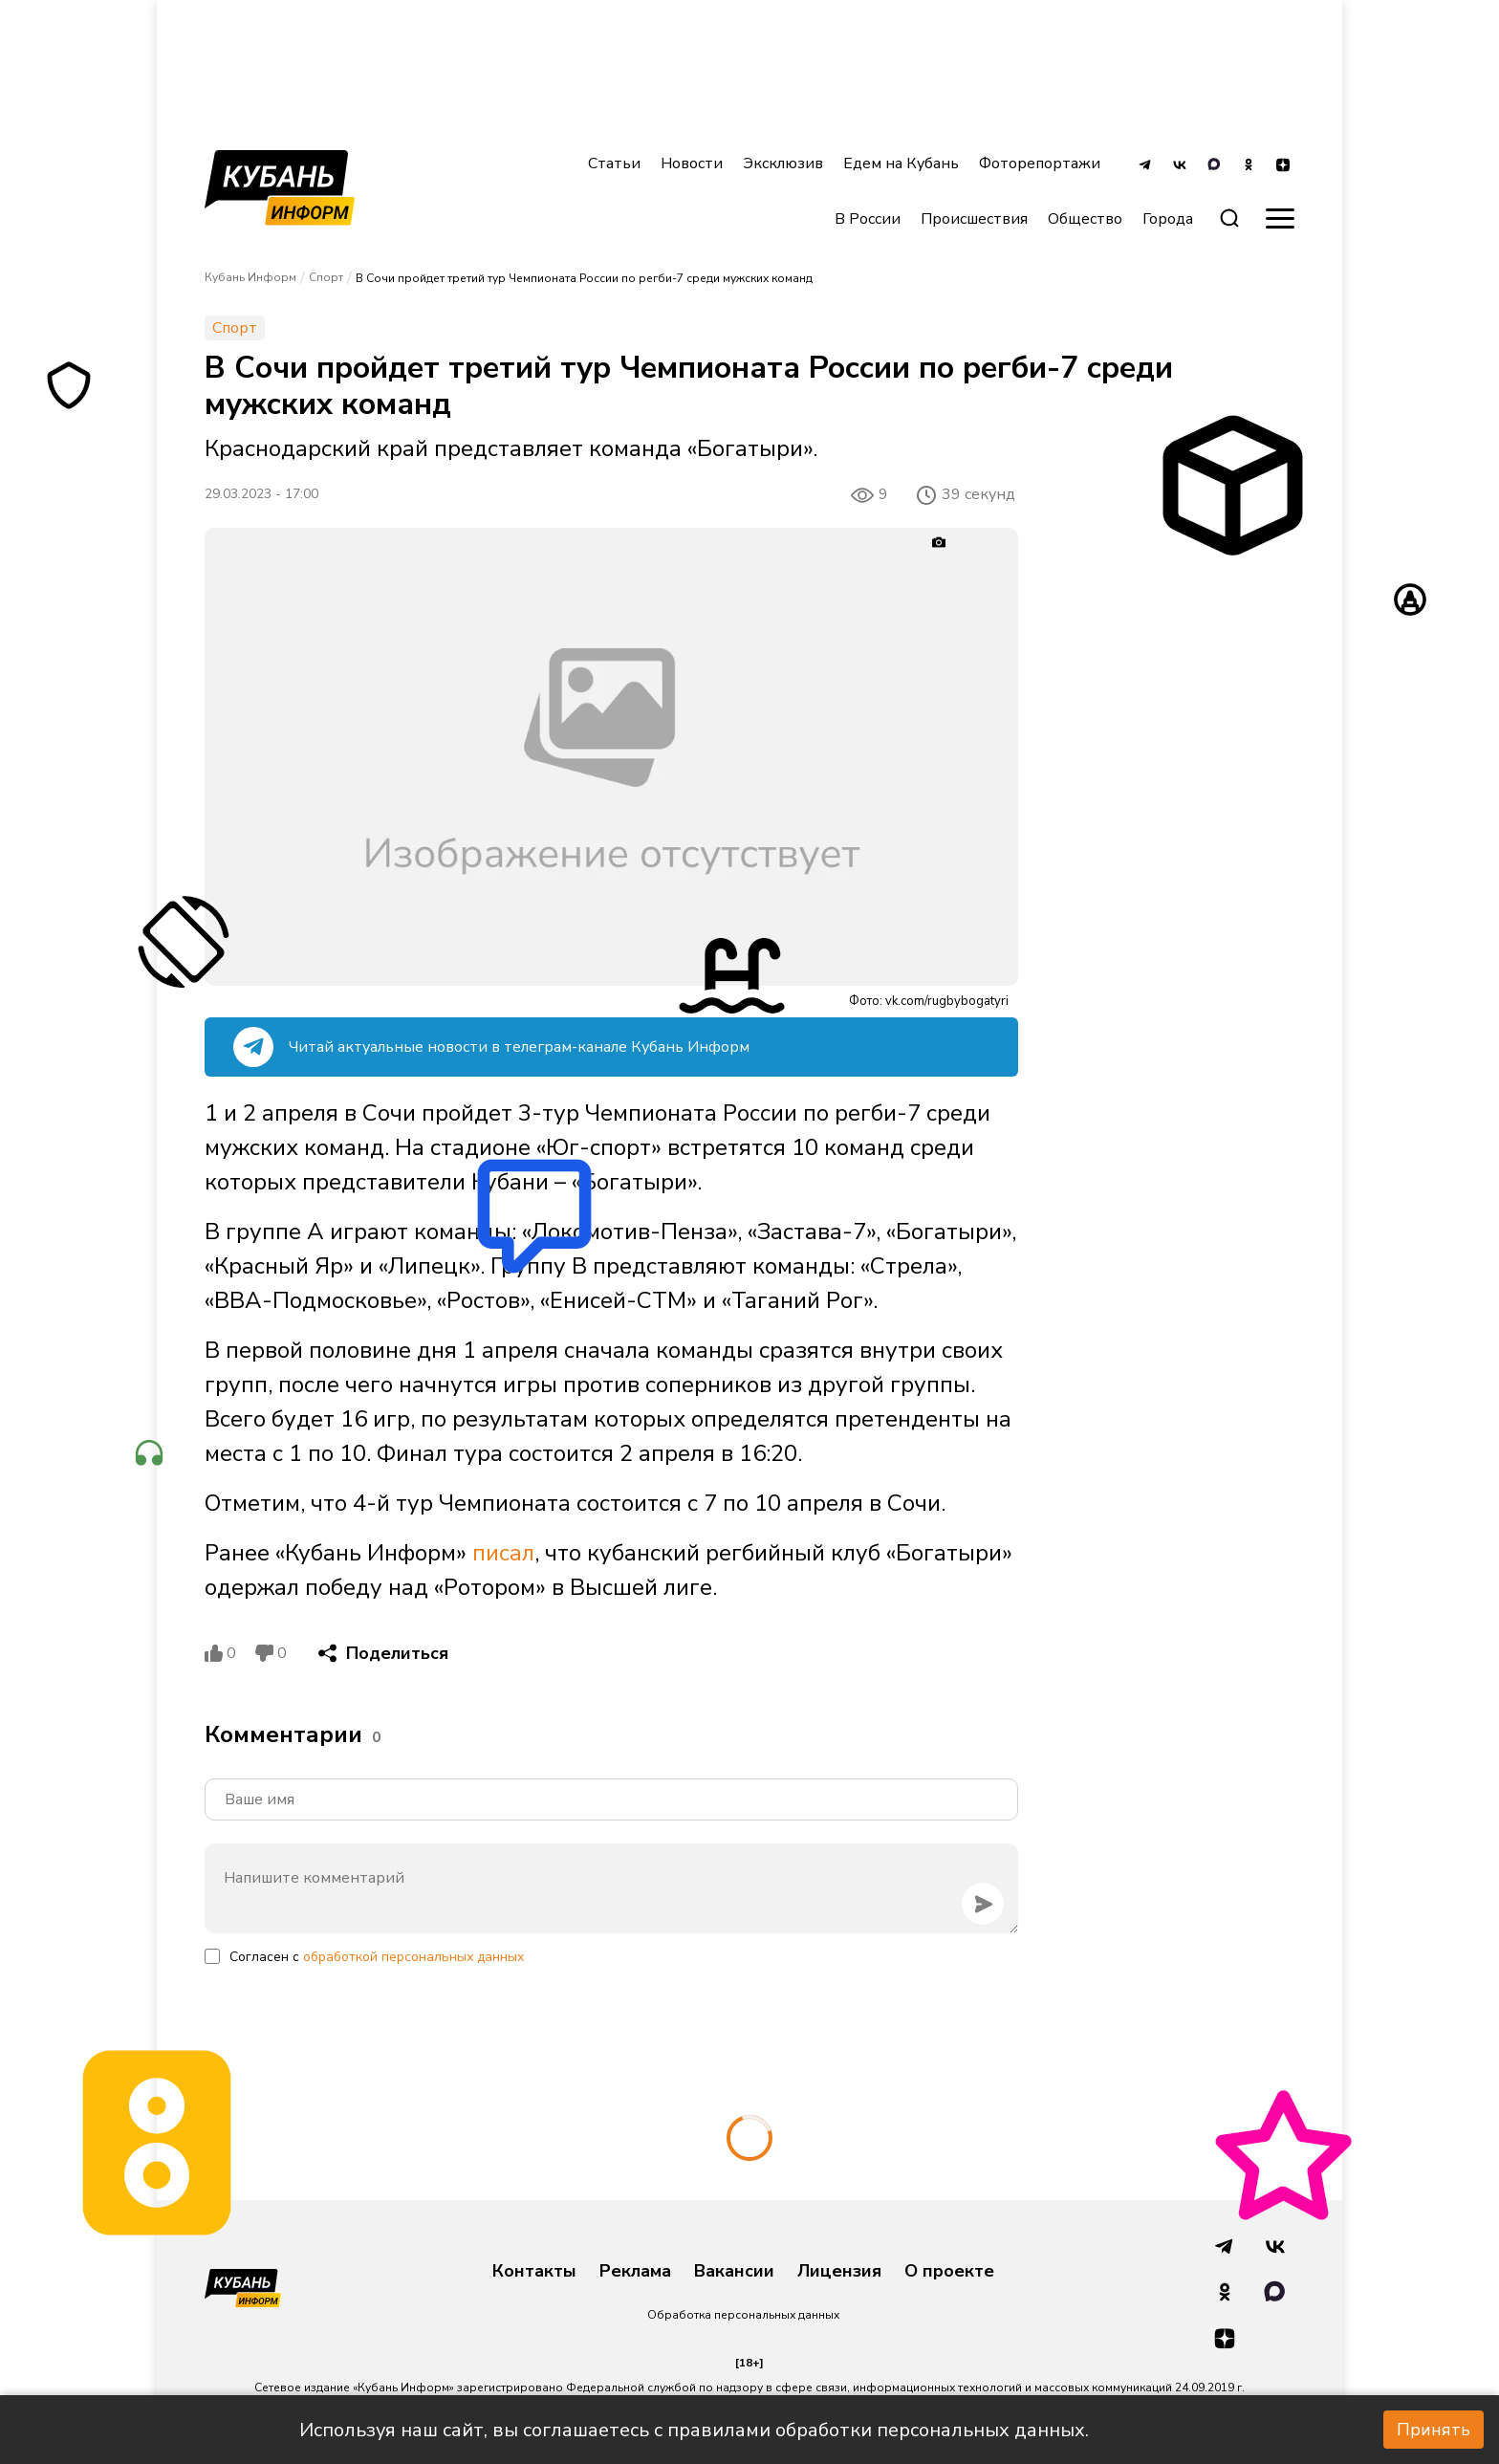  What do you see at coordinates (184, 942) in the screenshot?
I see `rotate screen orientation` at bounding box center [184, 942].